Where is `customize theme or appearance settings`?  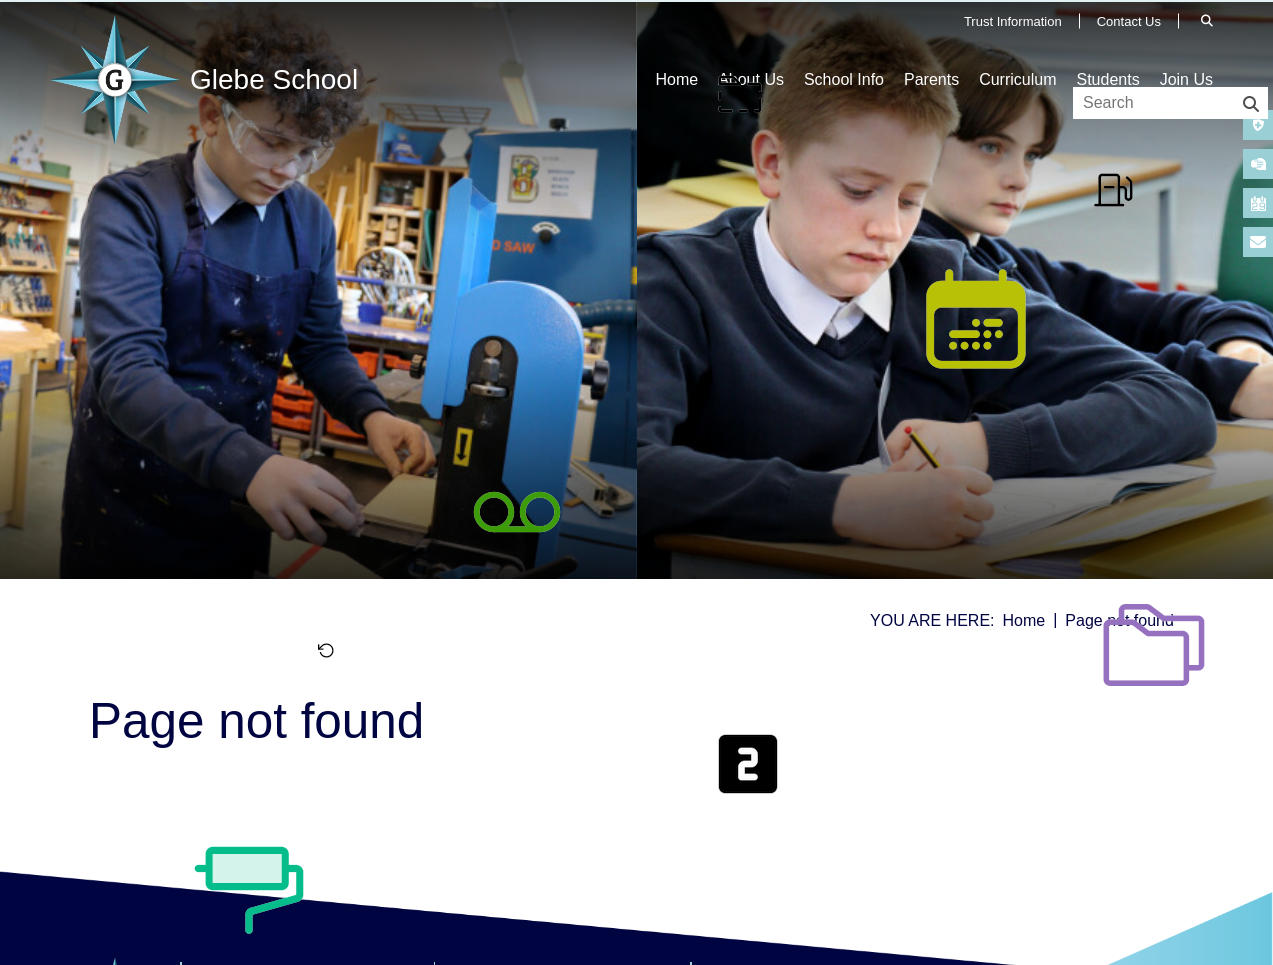
customize theme or appearance settings is located at coordinates (249, 883).